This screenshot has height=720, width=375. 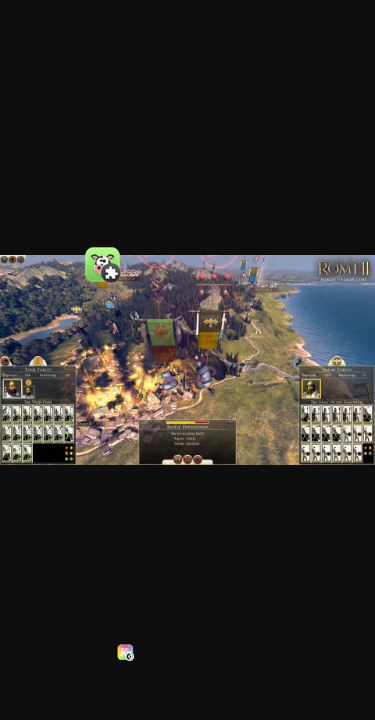 What do you see at coordinates (102, 264) in the screenshot?
I see `open calf audio plugin suite` at bounding box center [102, 264].